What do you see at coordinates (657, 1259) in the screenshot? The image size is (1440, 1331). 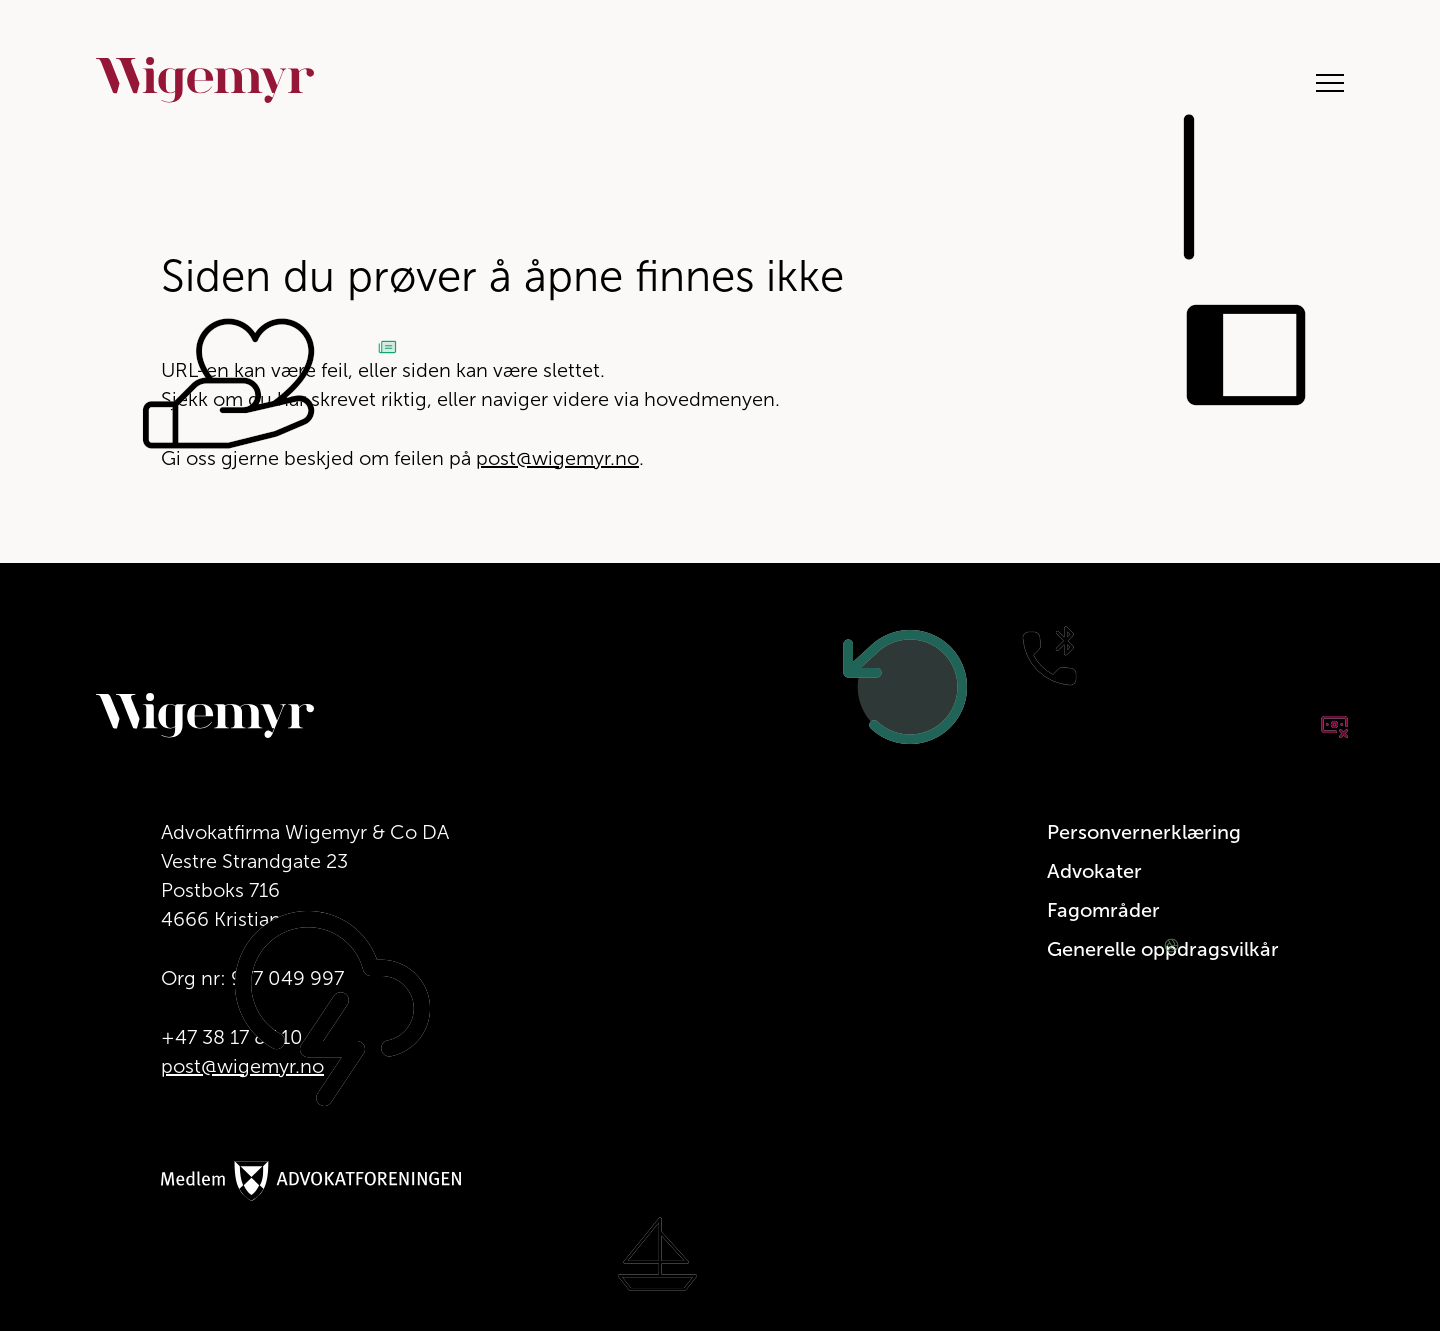 I see `access sailing or boating features` at bounding box center [657, 1259].